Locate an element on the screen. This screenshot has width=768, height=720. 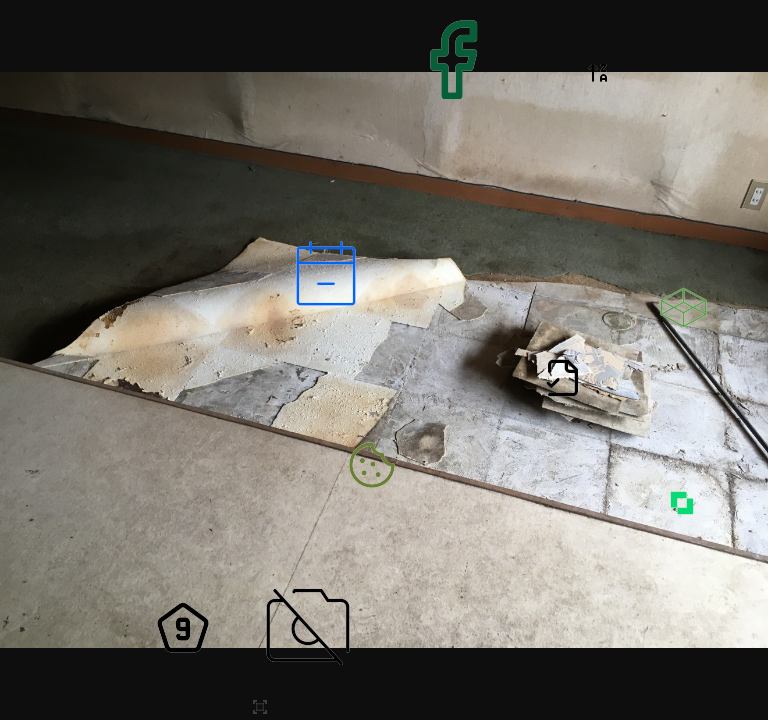
open Facebook app is located at coordinates (452, 60).